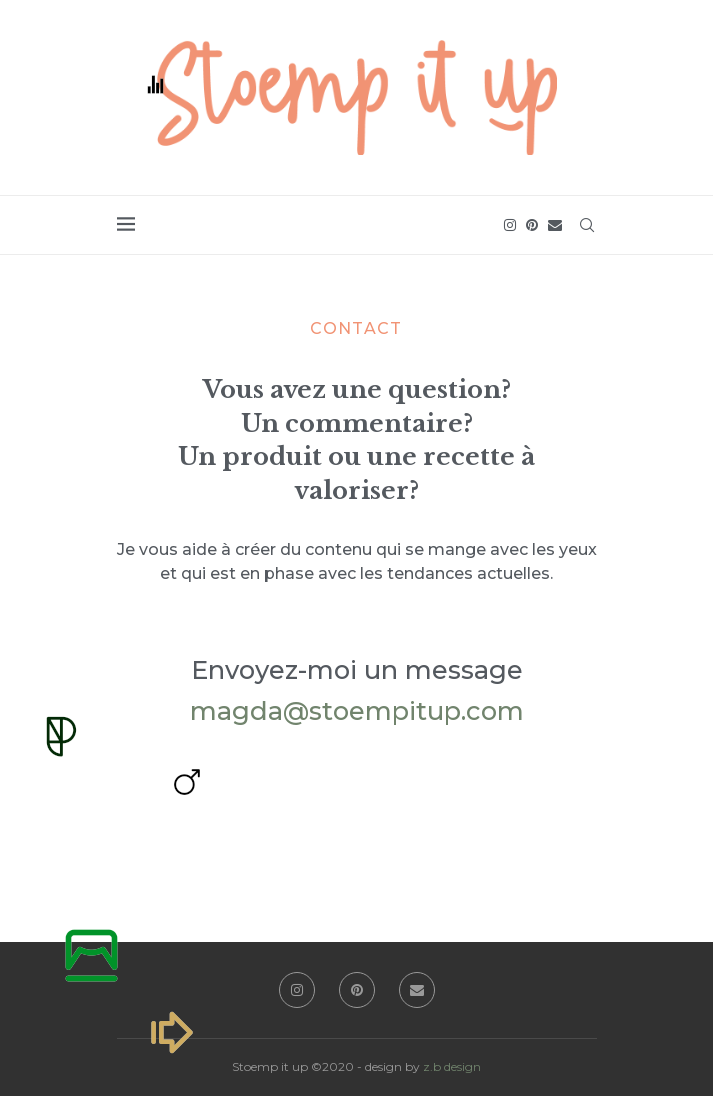 This screenshot has width=713, height=1096. What do you see at coordinates (187, 781) in the screenshot?
I see `indicates male gender selection` at bounding box center [187, 781].